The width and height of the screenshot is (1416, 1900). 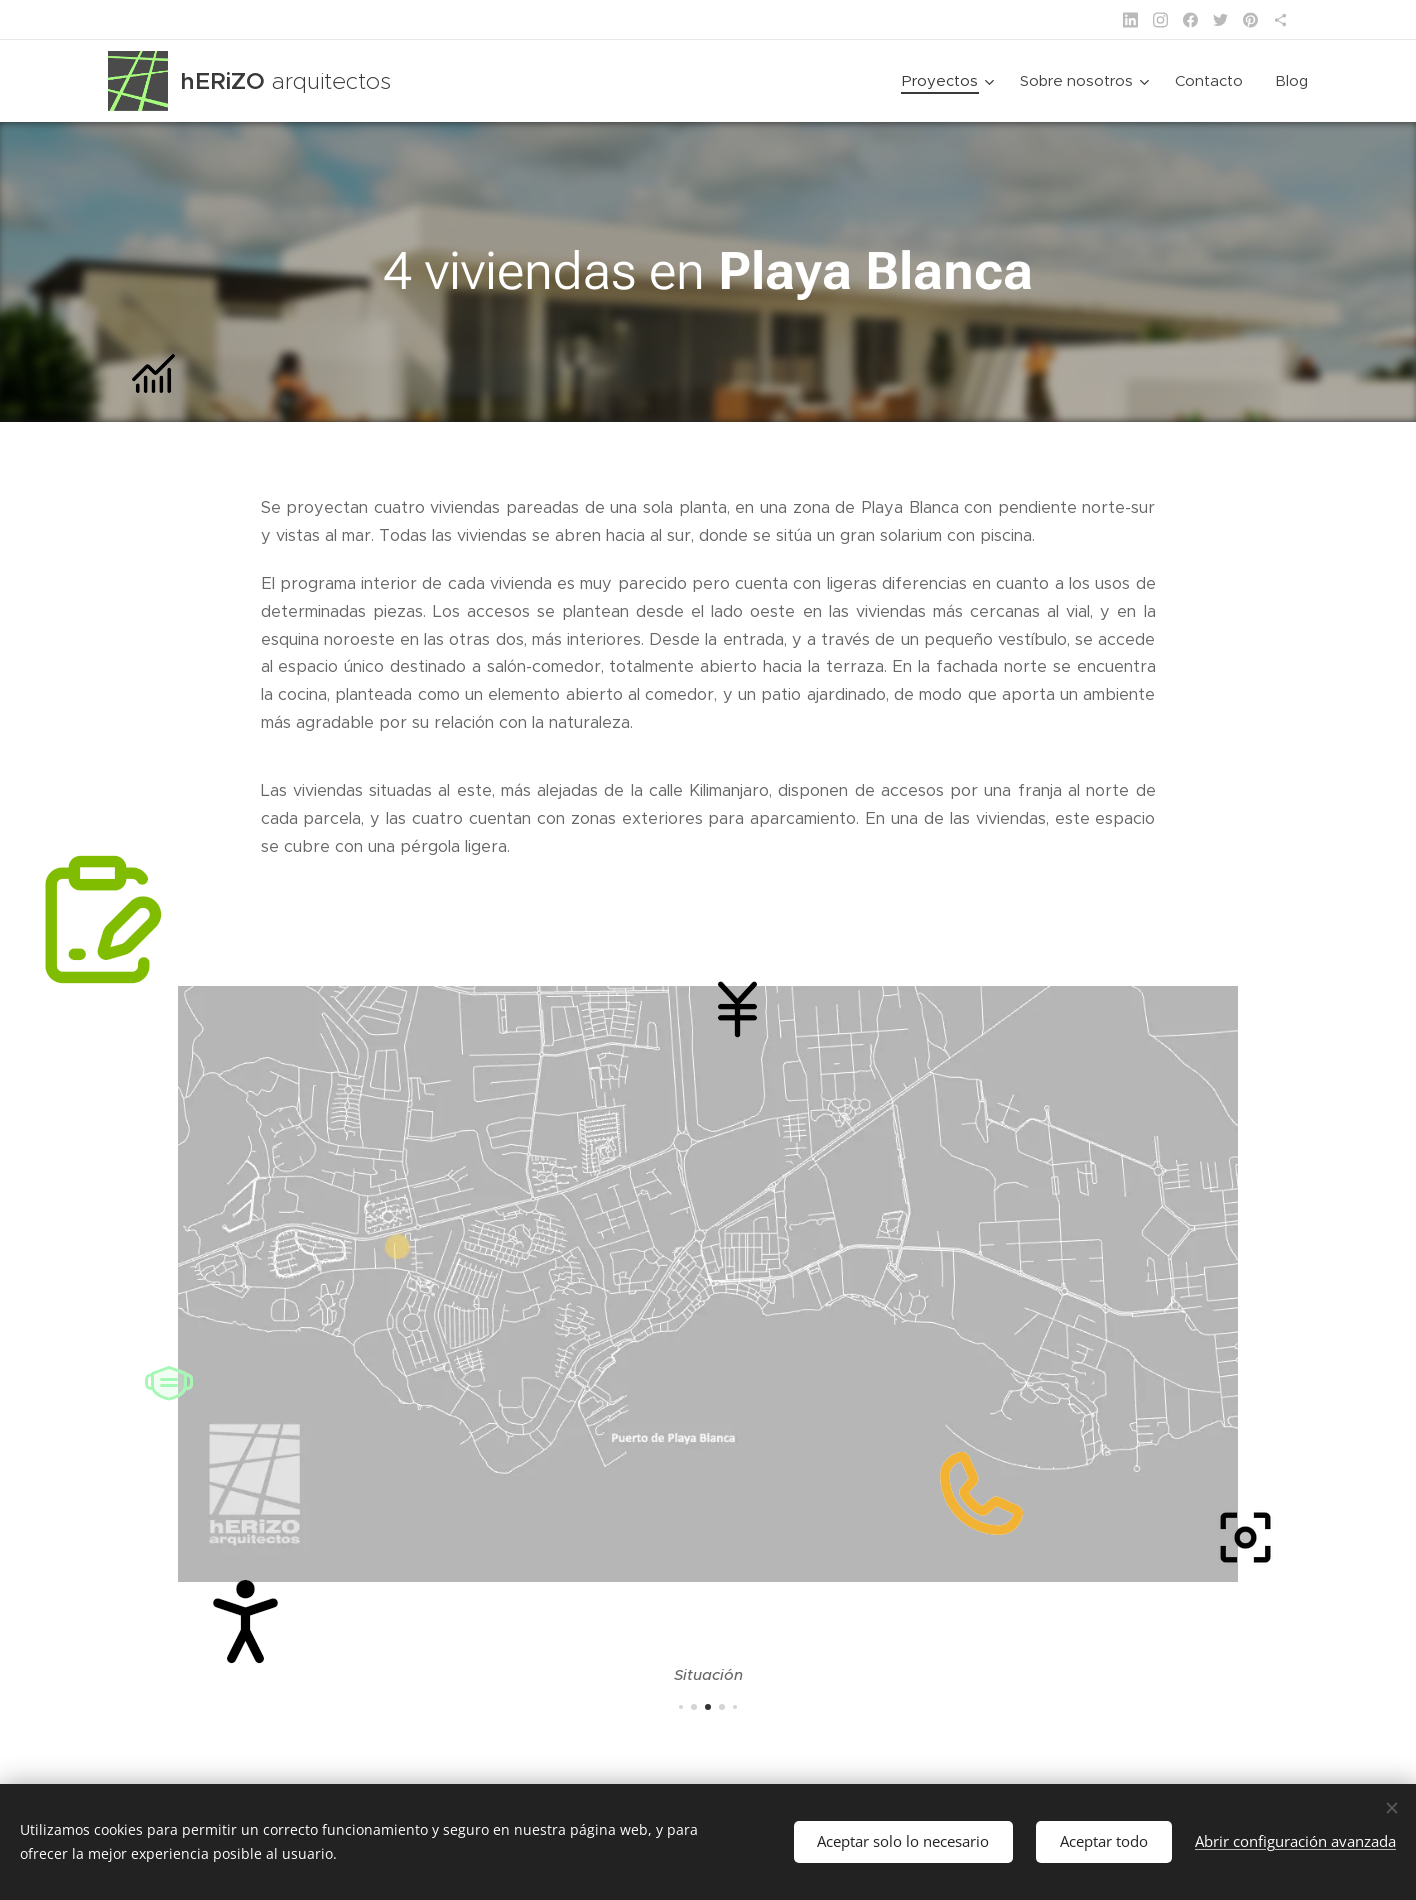 I want to click on center focus on camera viewfinder, so click(x=1245, y=1537).